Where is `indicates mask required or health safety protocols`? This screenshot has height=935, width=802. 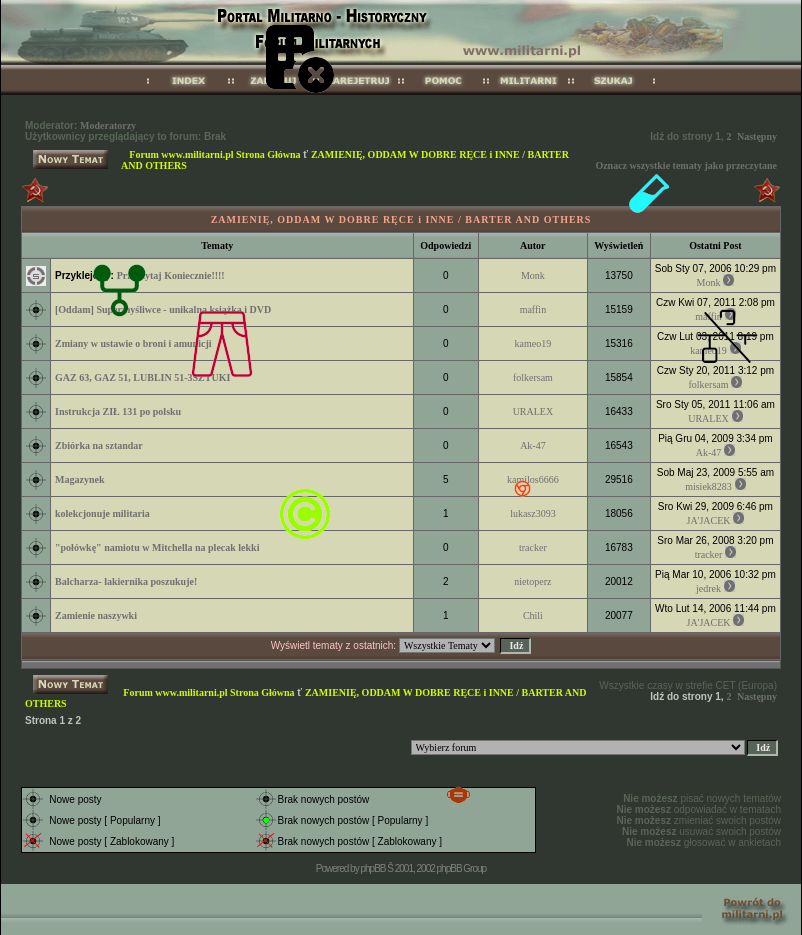
indicates mask required or health safety protocols is located at coordinates (458, 795).